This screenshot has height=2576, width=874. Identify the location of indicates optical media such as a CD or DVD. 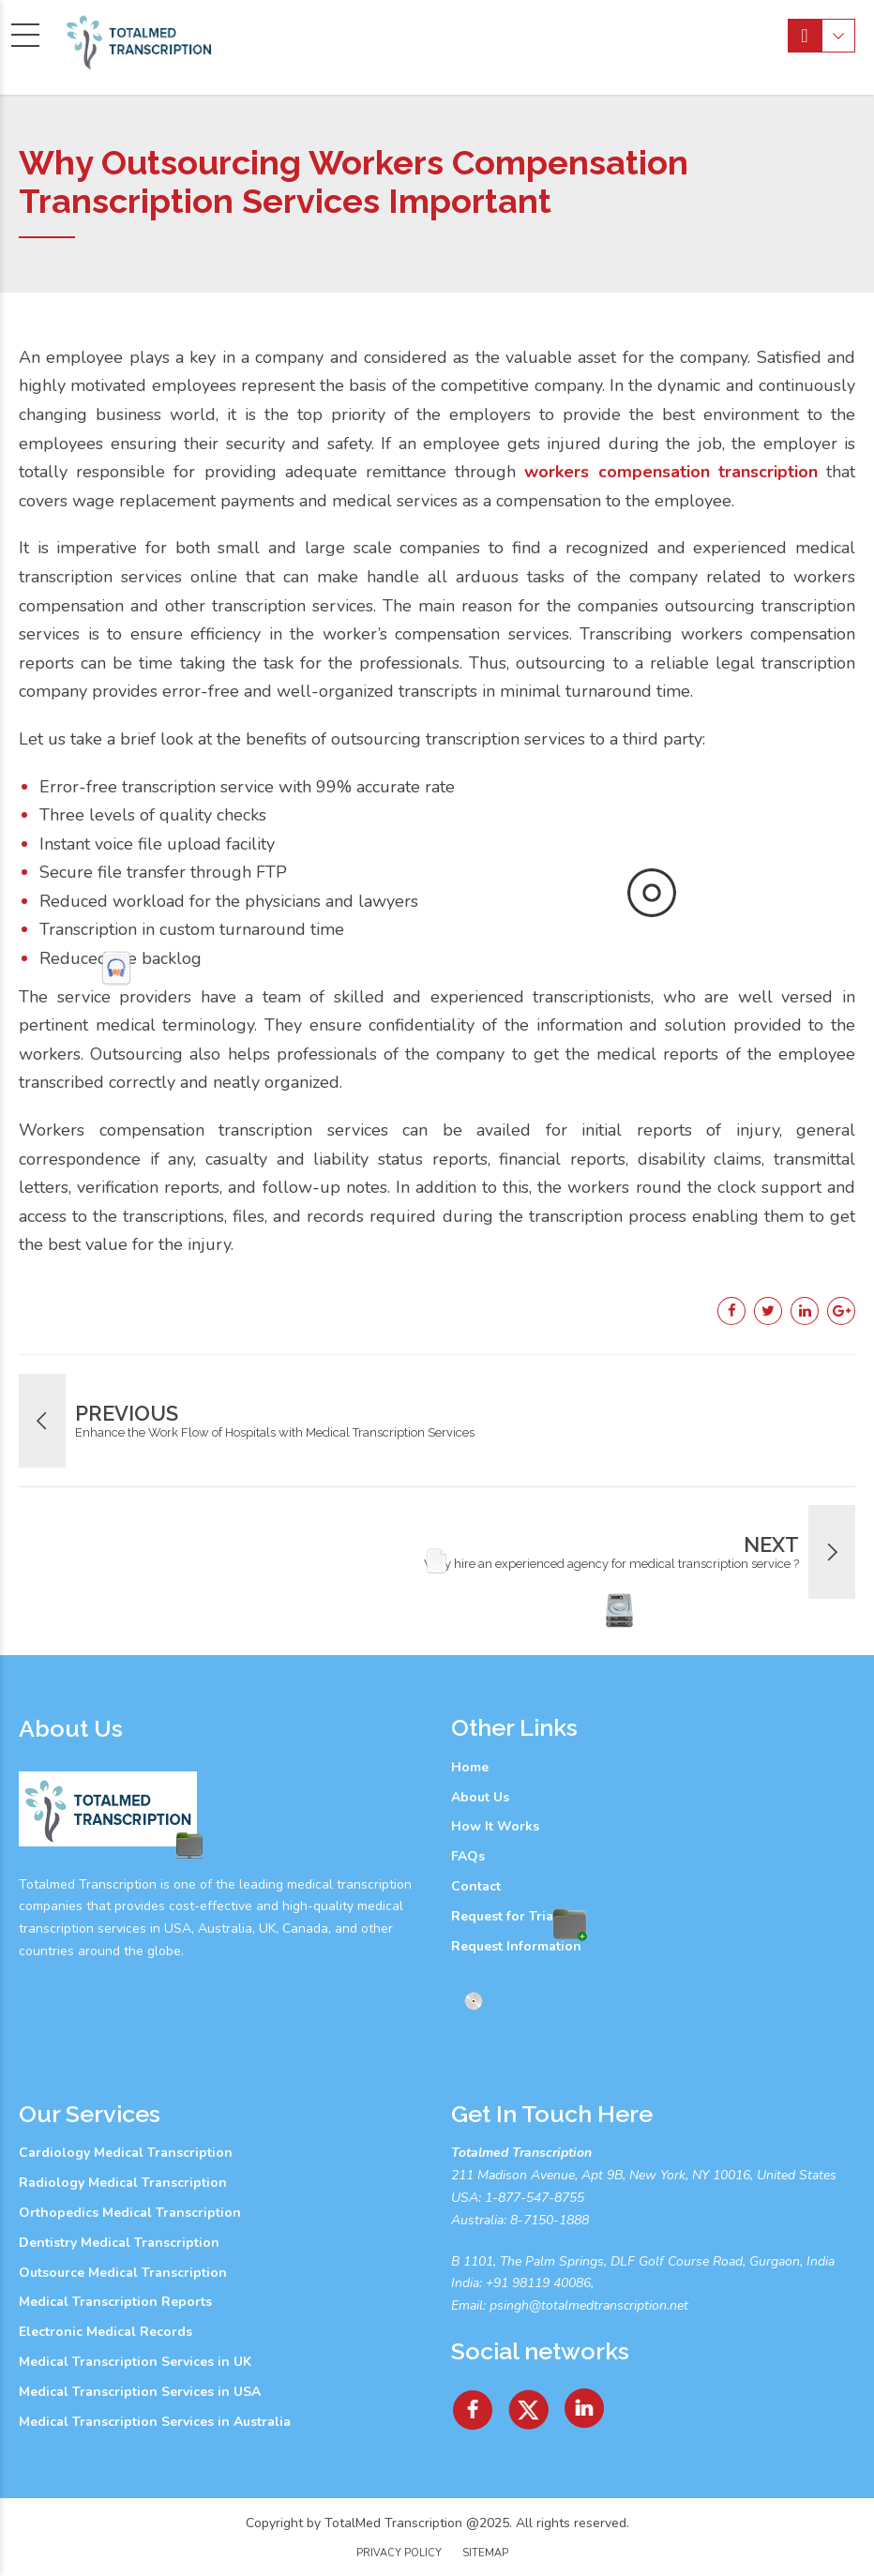
(652, 893).